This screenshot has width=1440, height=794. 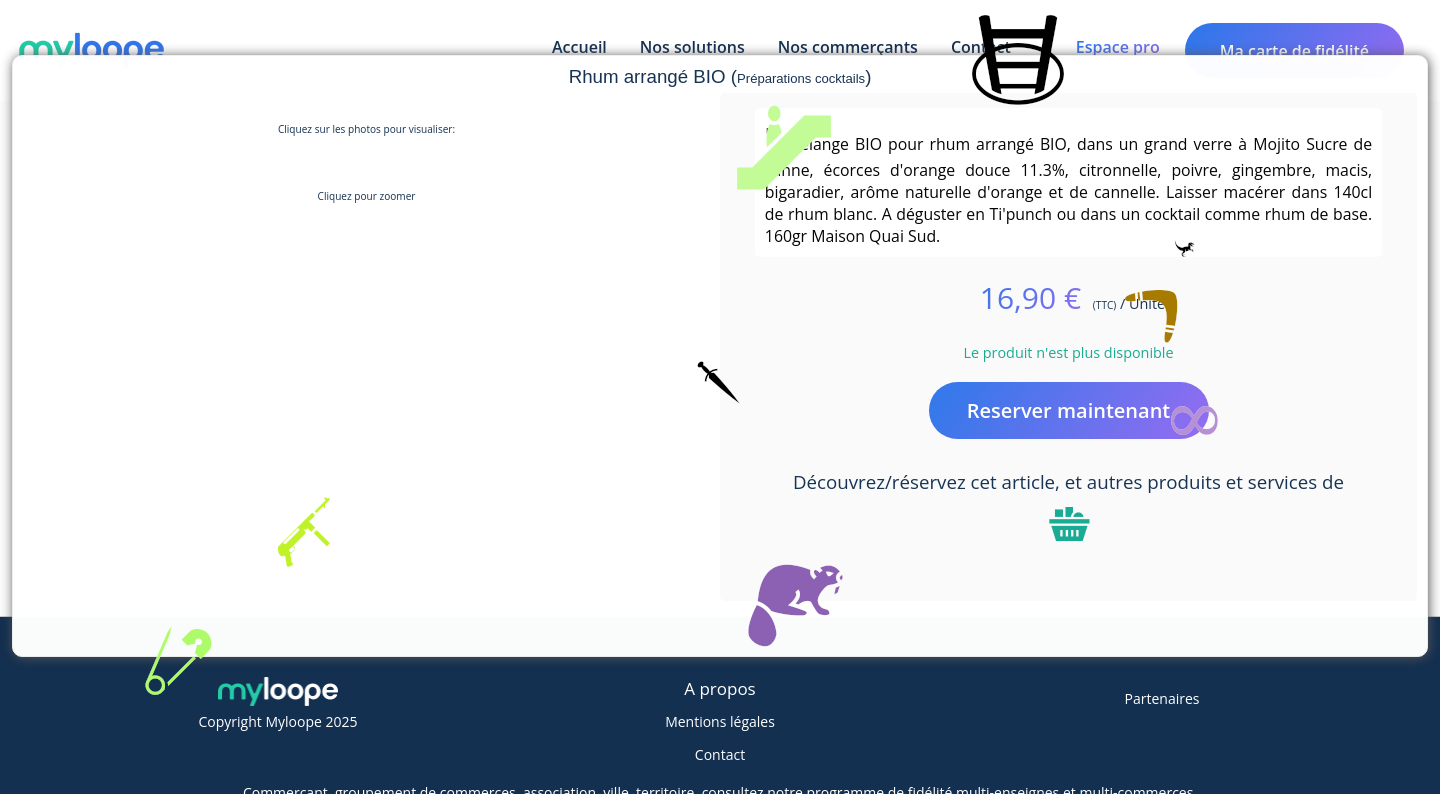 What do you see at coordinates (304, 532) in the screenshot?
I see `select submachine gun weapon in game` at bounding box center [304, 532].